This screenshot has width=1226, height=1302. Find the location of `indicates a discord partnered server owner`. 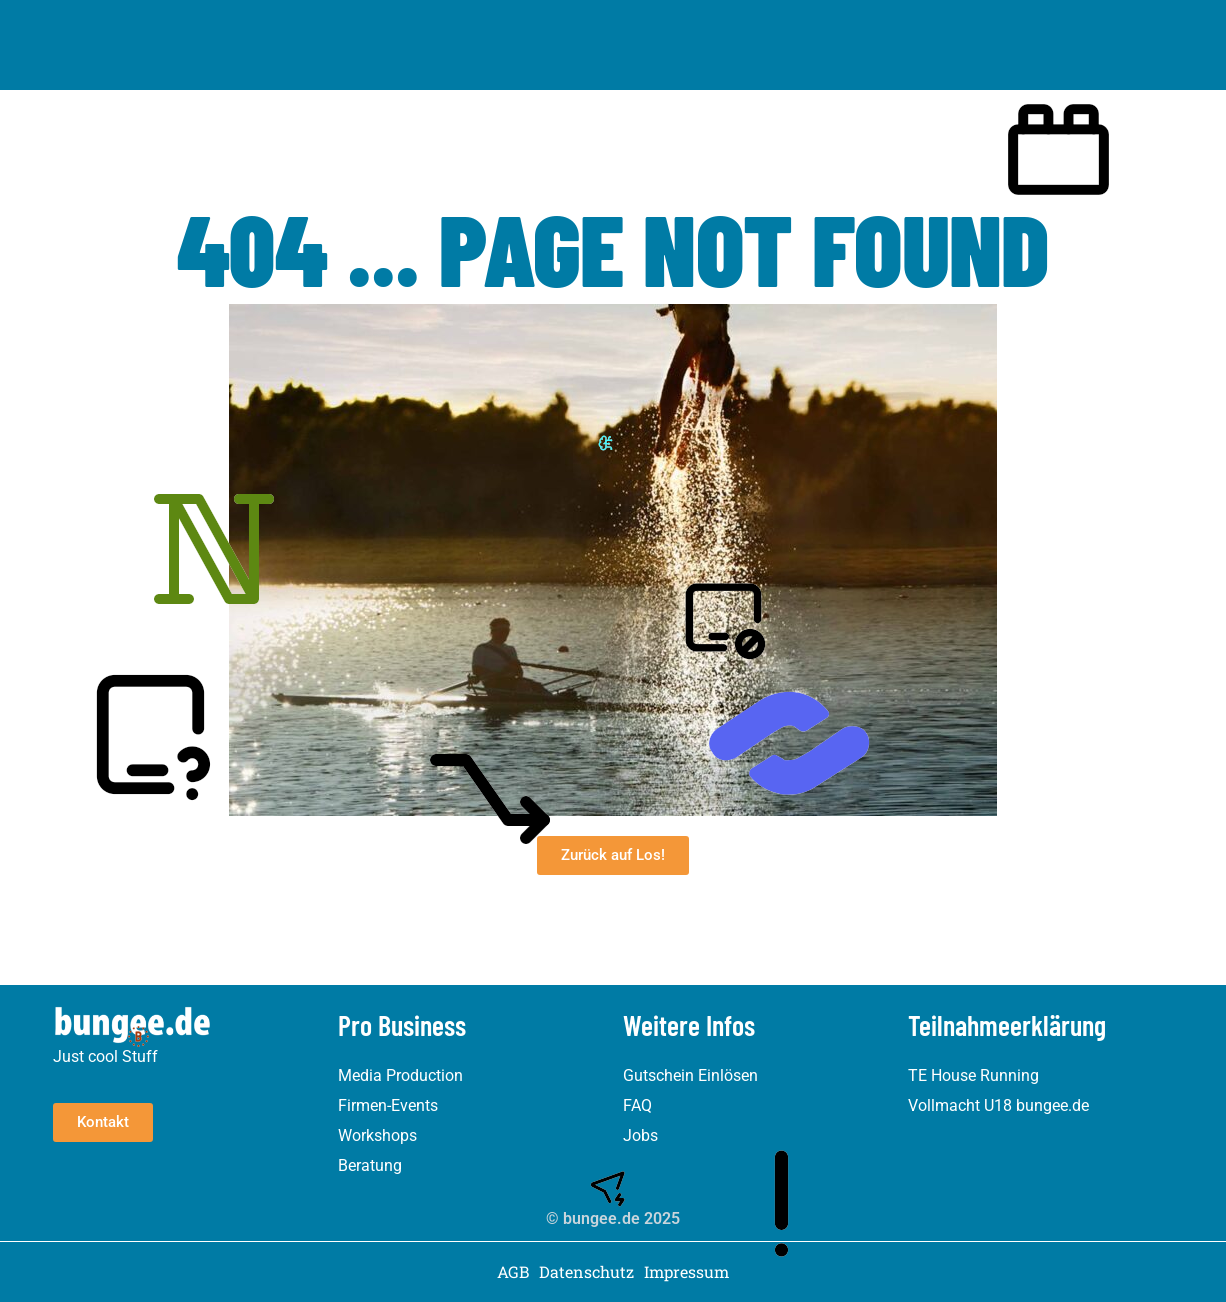

indicates a discord partnered server owner is located at coordinates (789, 743).